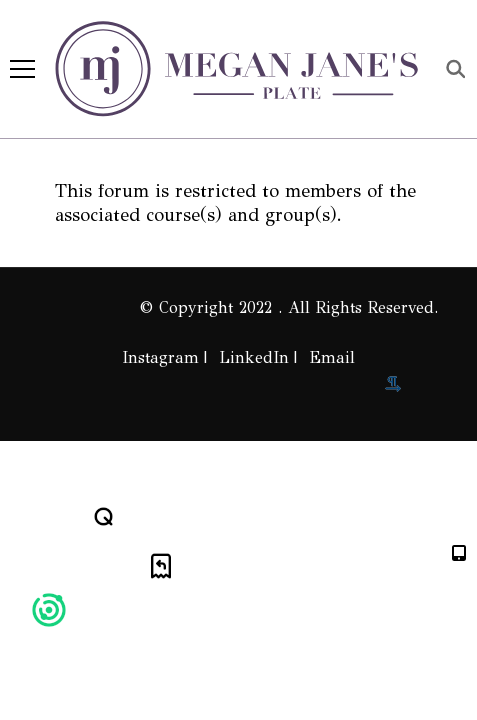 This screenshot has height=720, width=477. Describe the element at coordinates (459, 553) in the screenshot. I see `indicates tablet device compatibility` at that location.